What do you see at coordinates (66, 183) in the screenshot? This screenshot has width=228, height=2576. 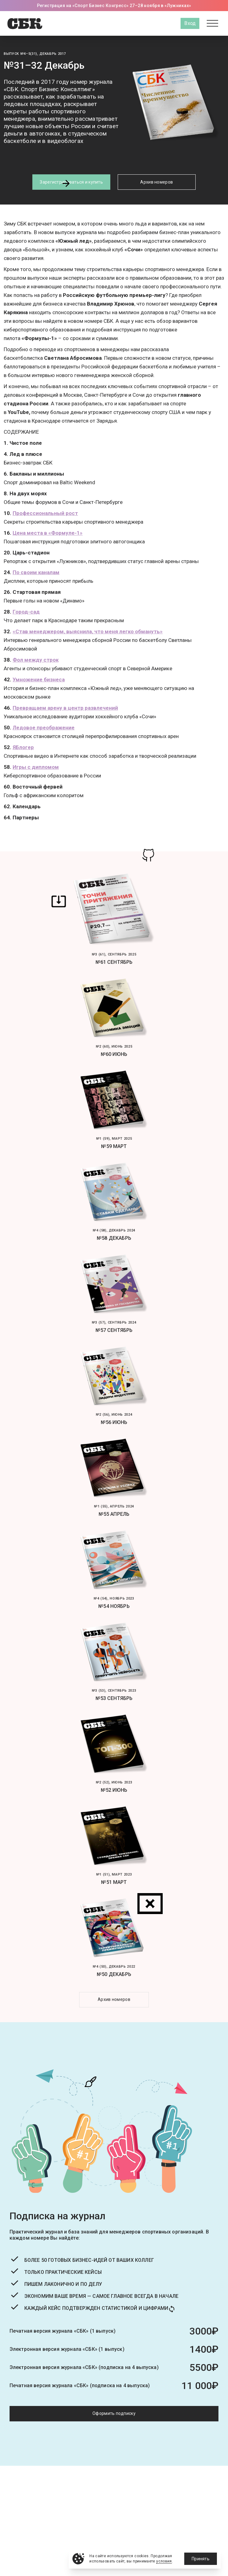 I see `navigate to the next item or screen` at bounding box center [66, 183].